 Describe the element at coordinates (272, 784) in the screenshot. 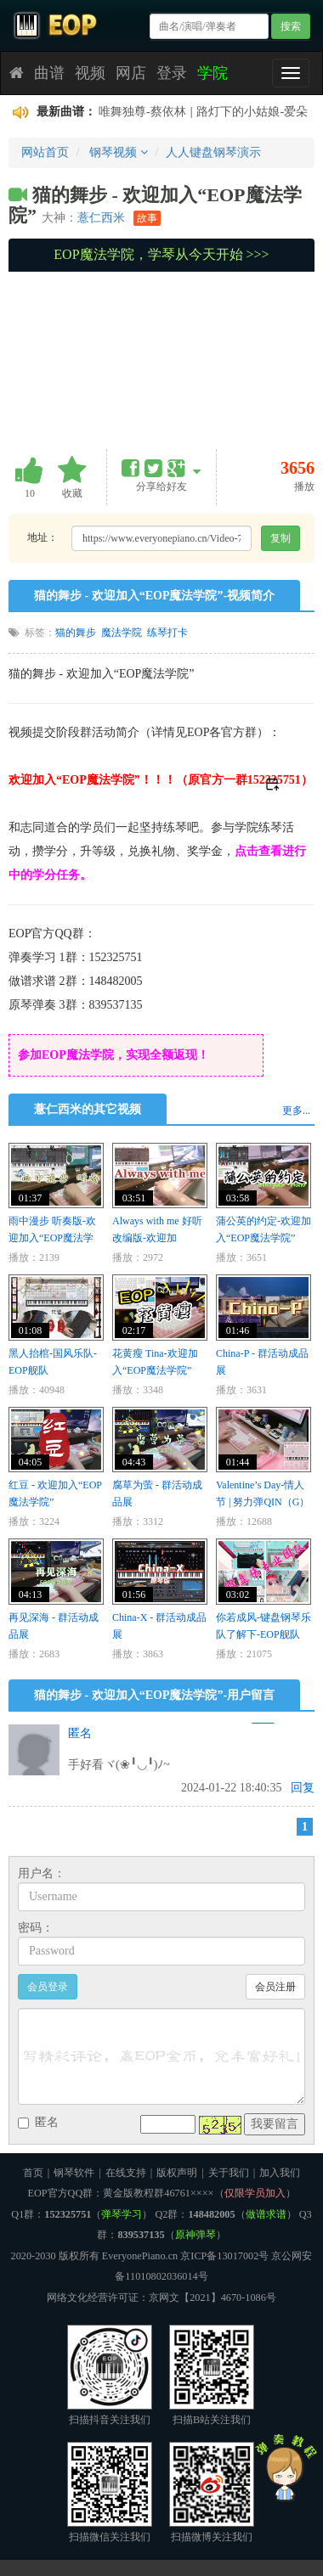

I see `upload or sync calendar events` at that location.